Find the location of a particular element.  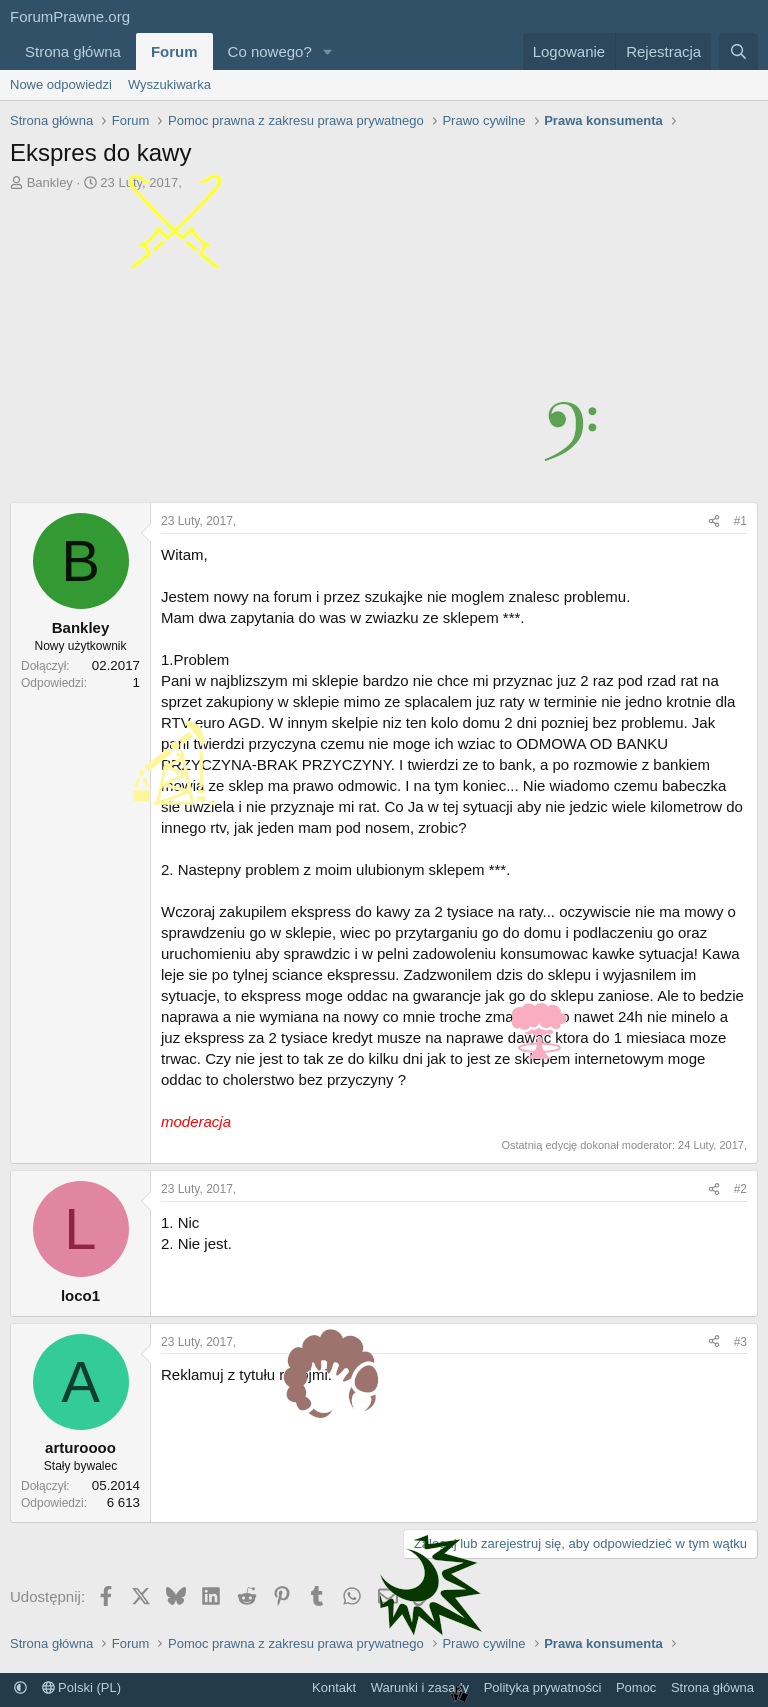

select hook swords as your weapon is located at coordinates (175, 222).